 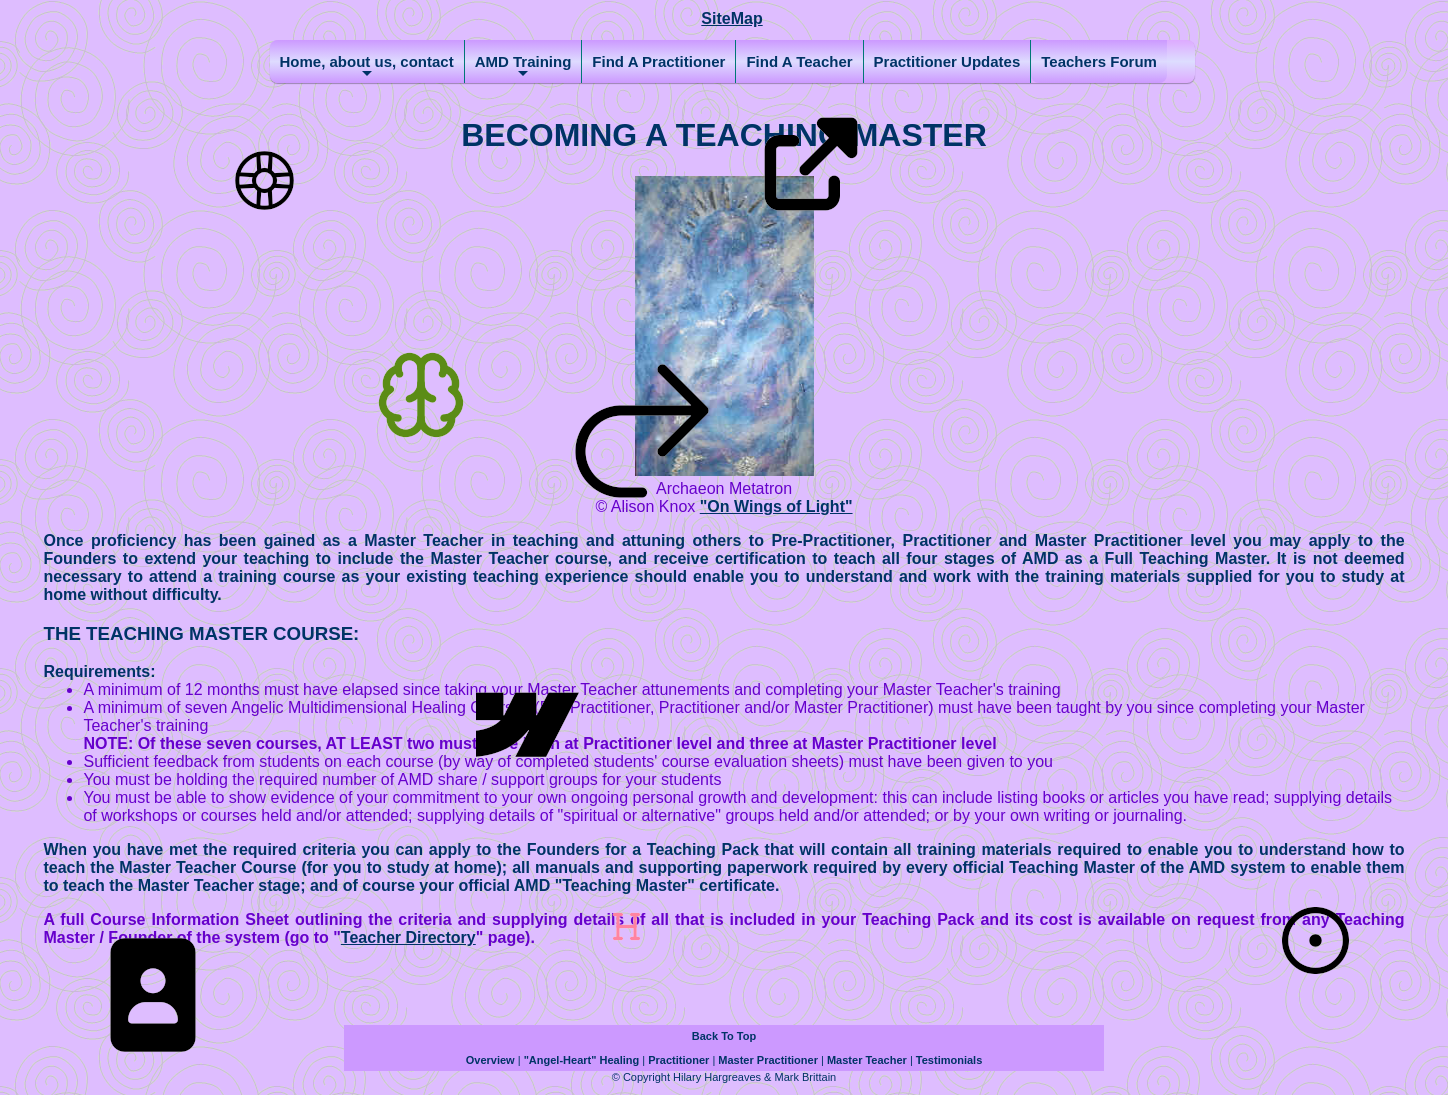 What do you see at coordinates (264, 180) in the screenshot?
I see `access help or support center` at bounding box center [264, 180].